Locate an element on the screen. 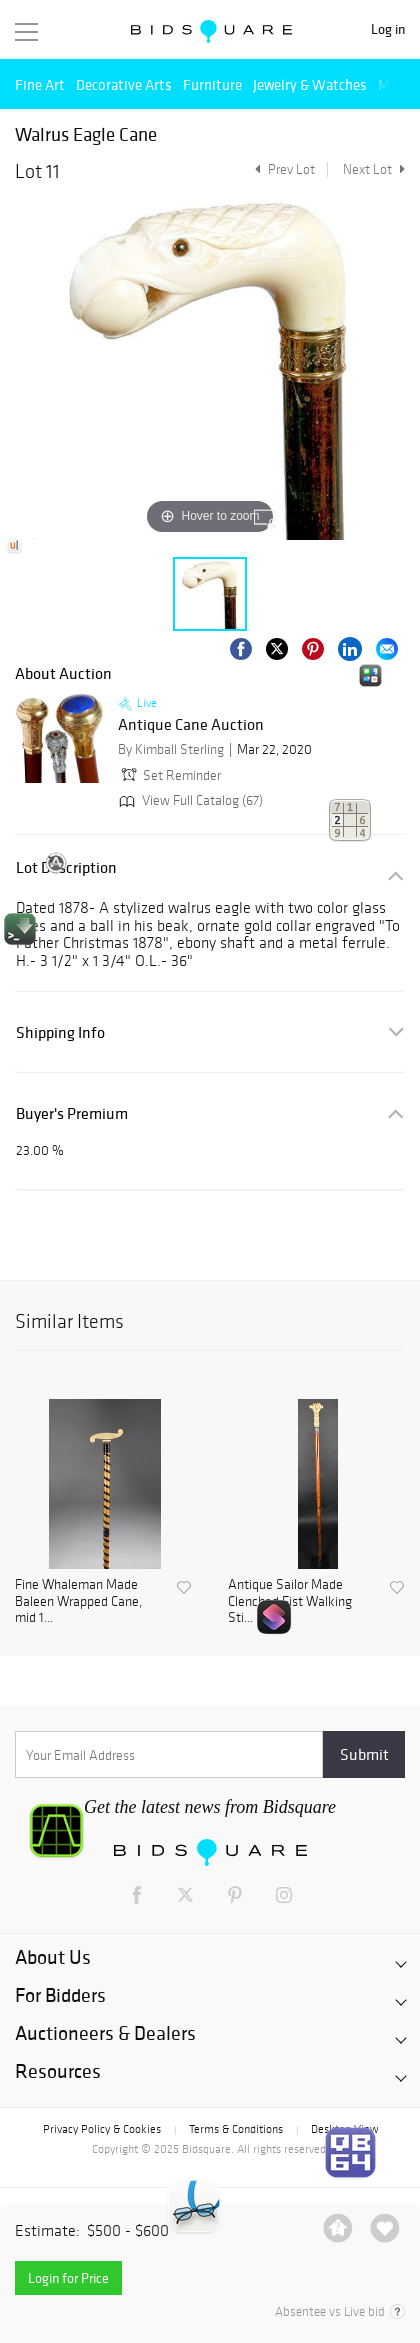 The image size is (420, 2343). open guake drop-down terminal is located at coordinates (20, 929).